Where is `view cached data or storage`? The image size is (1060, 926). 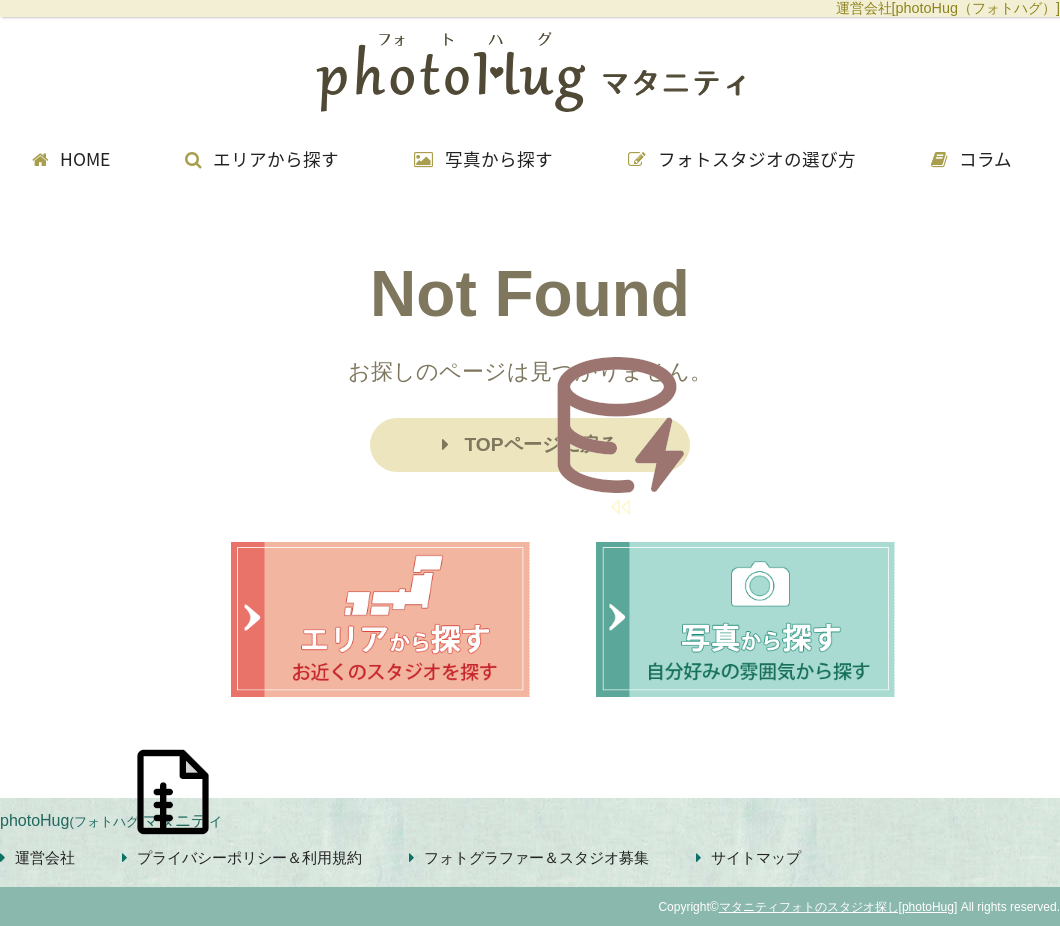 view cached data or storage is located at coordinates (617, 425).